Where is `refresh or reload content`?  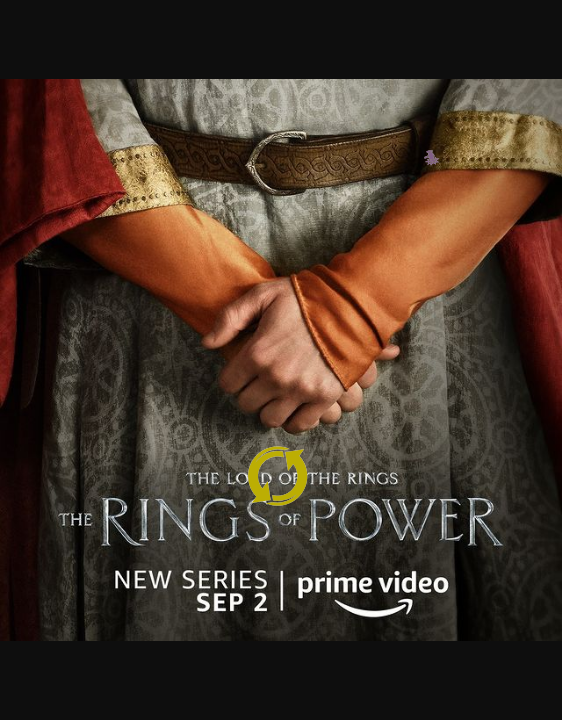 refresh or reload content is located at coordinates (278, 476).